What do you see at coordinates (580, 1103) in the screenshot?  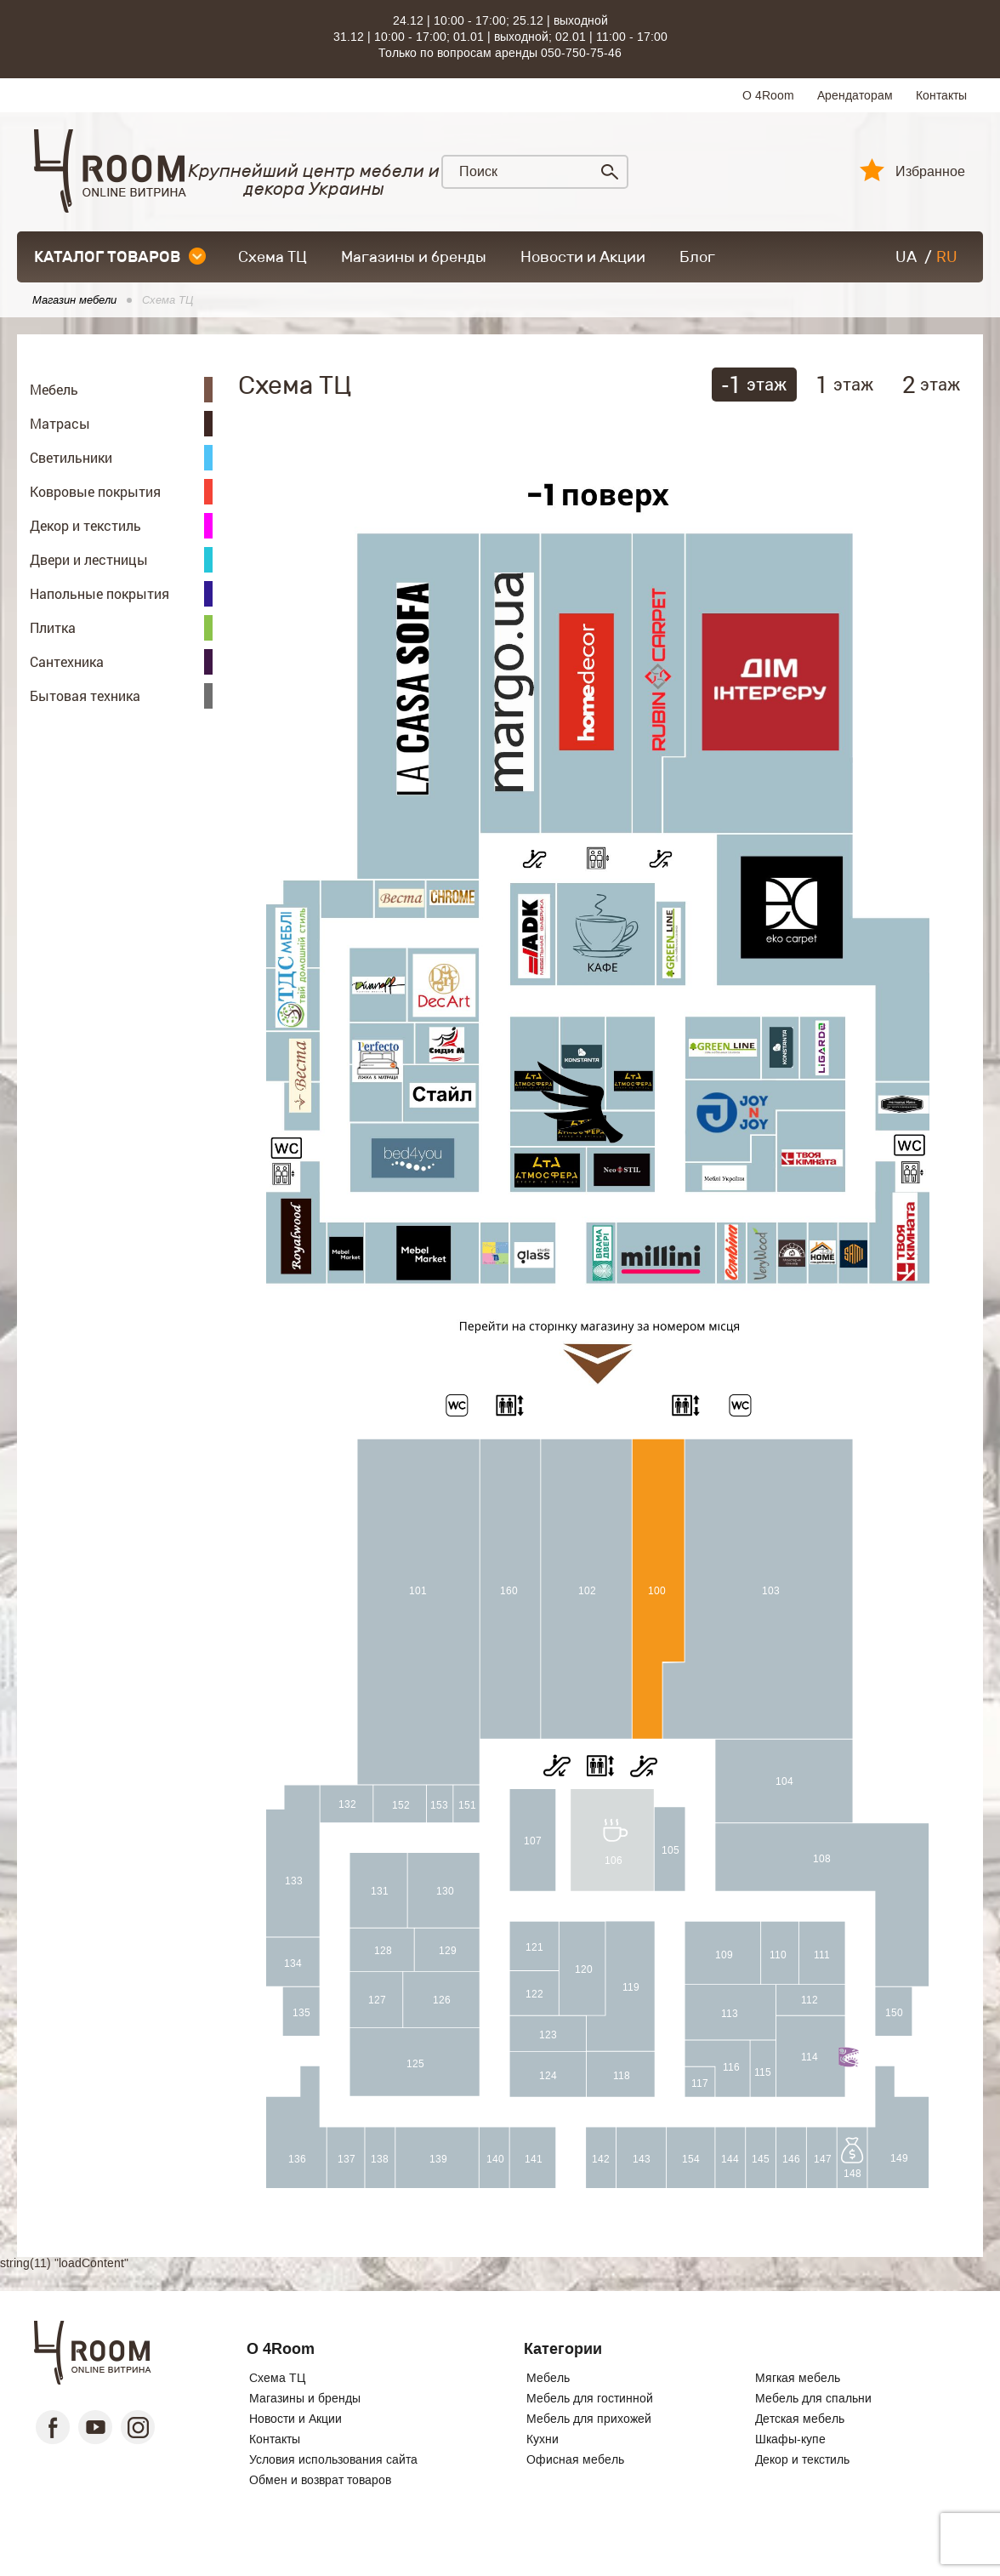 I see `indicates flight or aerial ability in gameplay` at bounding box center [580, 1103].